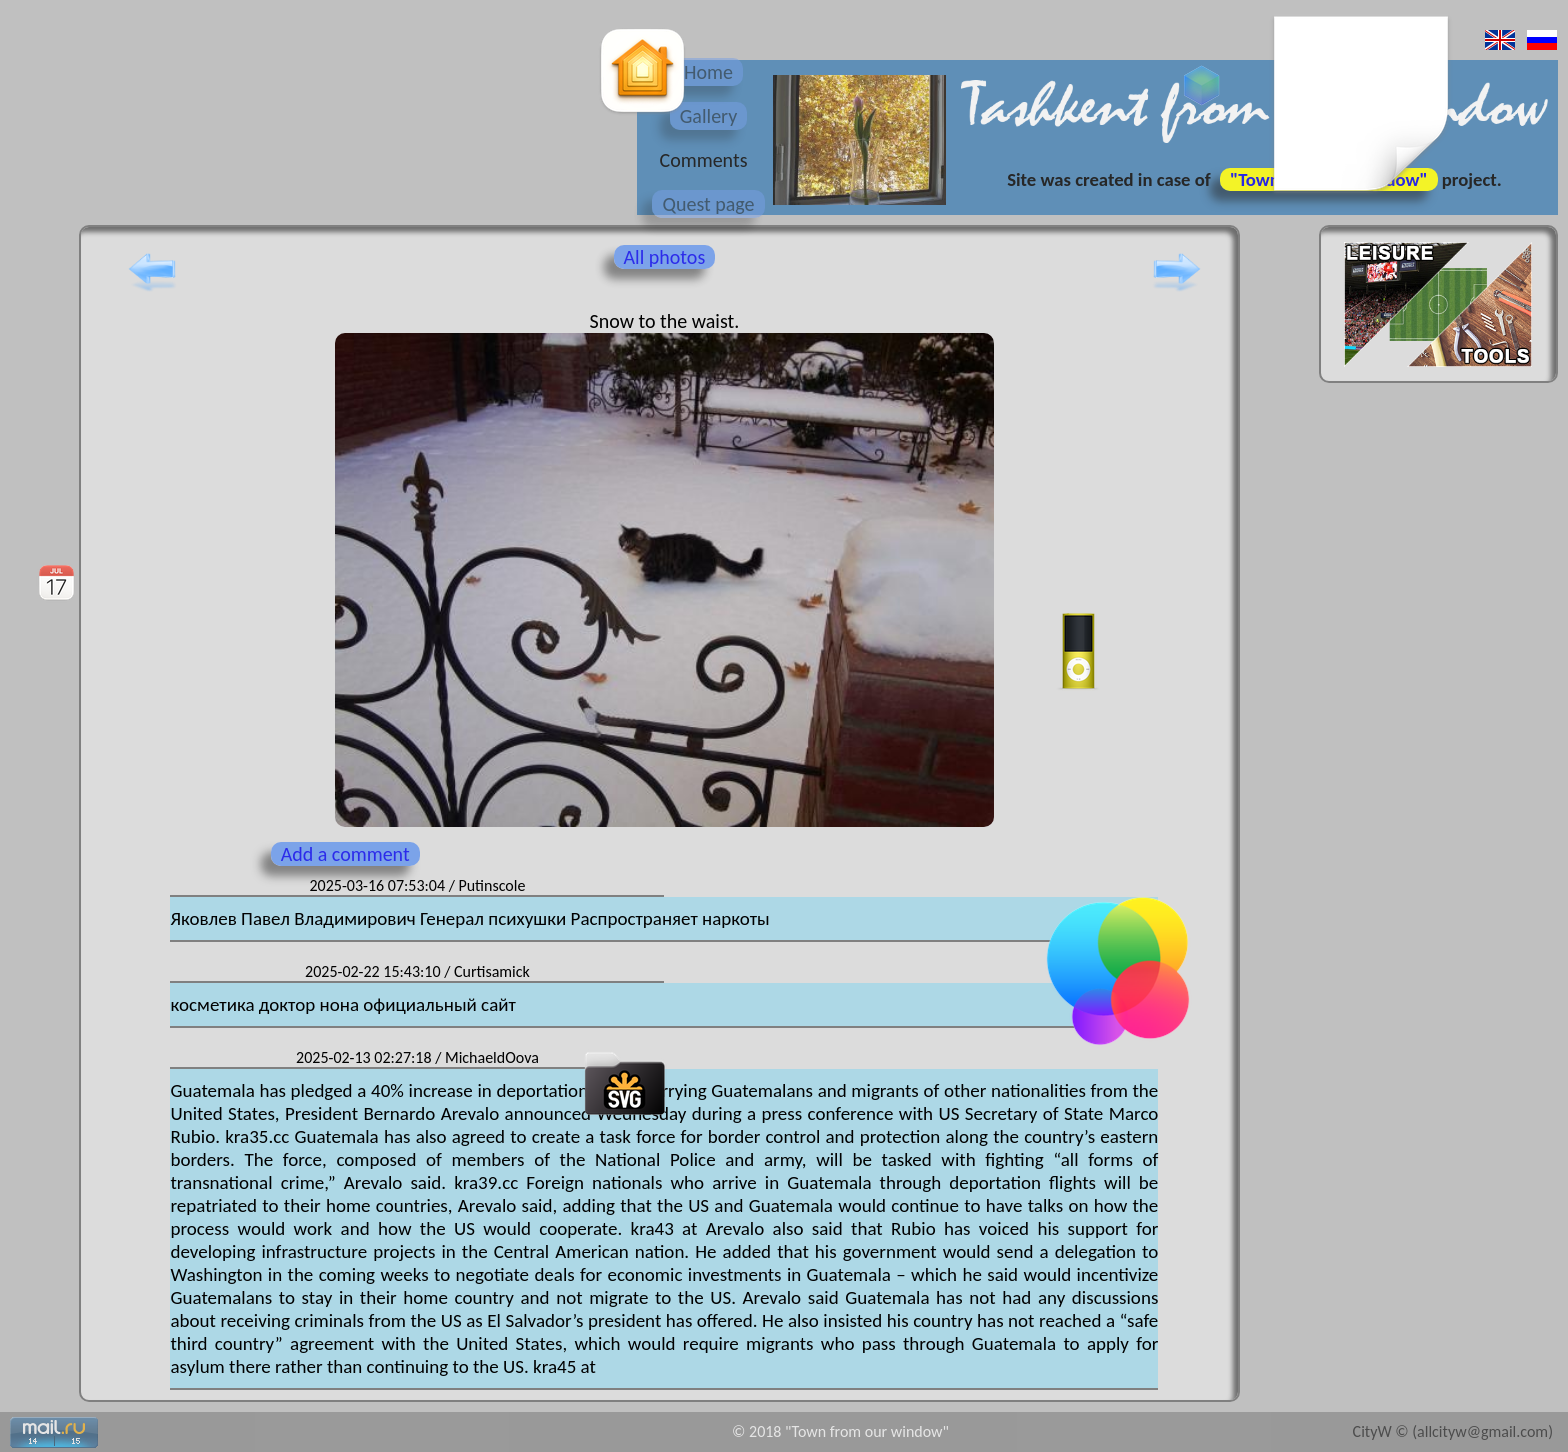  I want to click on open folder containing svg files, so click(624, 1085).